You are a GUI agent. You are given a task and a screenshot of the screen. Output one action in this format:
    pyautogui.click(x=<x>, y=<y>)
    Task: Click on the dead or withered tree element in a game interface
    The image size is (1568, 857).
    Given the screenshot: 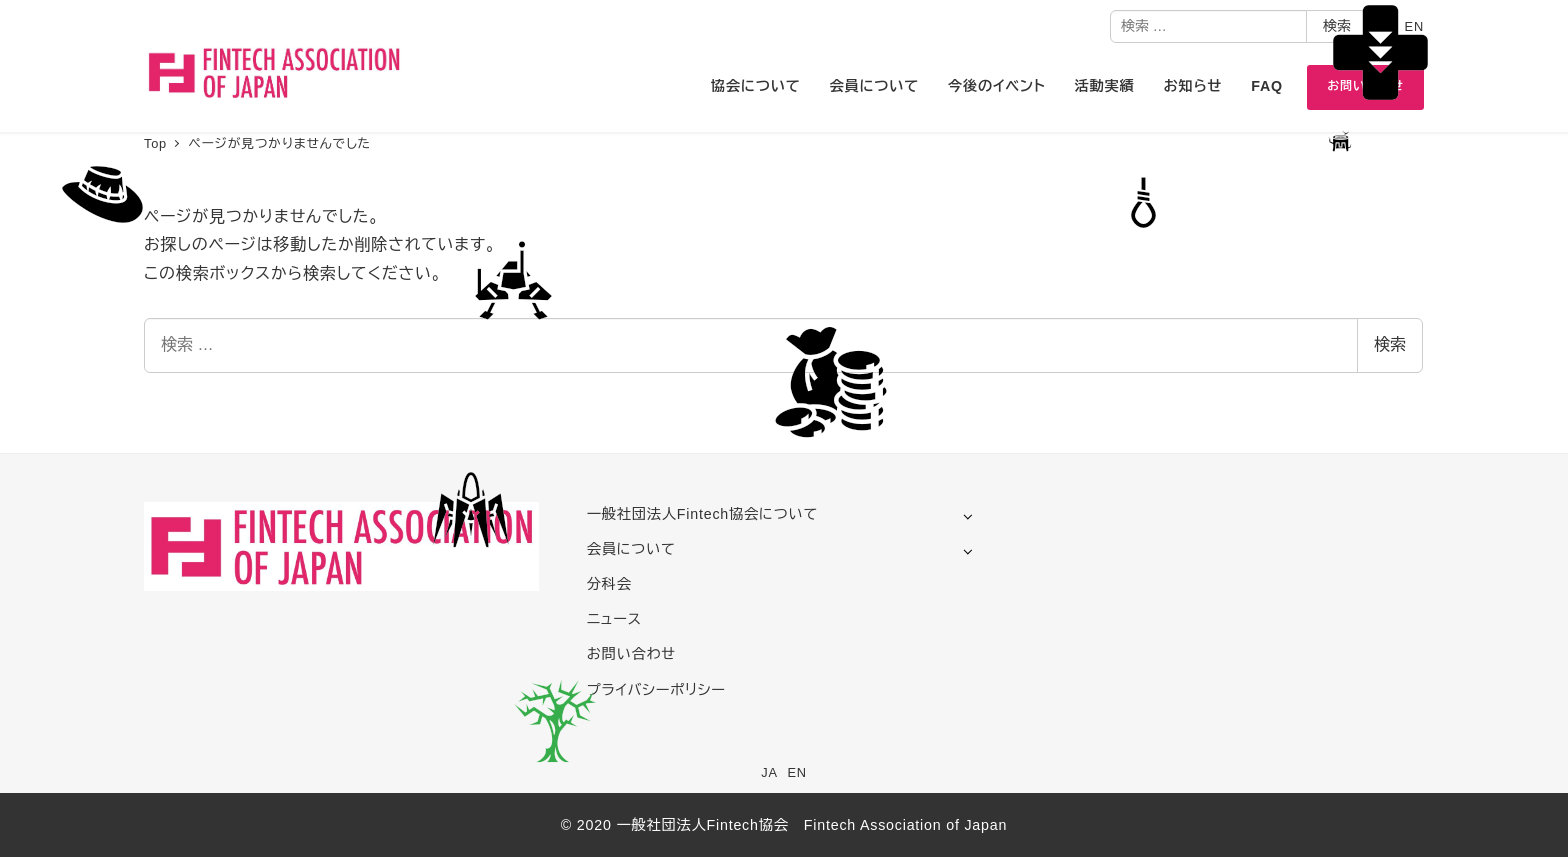 What is the action you would take?
    pyautogui.click(x=555, y=721)
    